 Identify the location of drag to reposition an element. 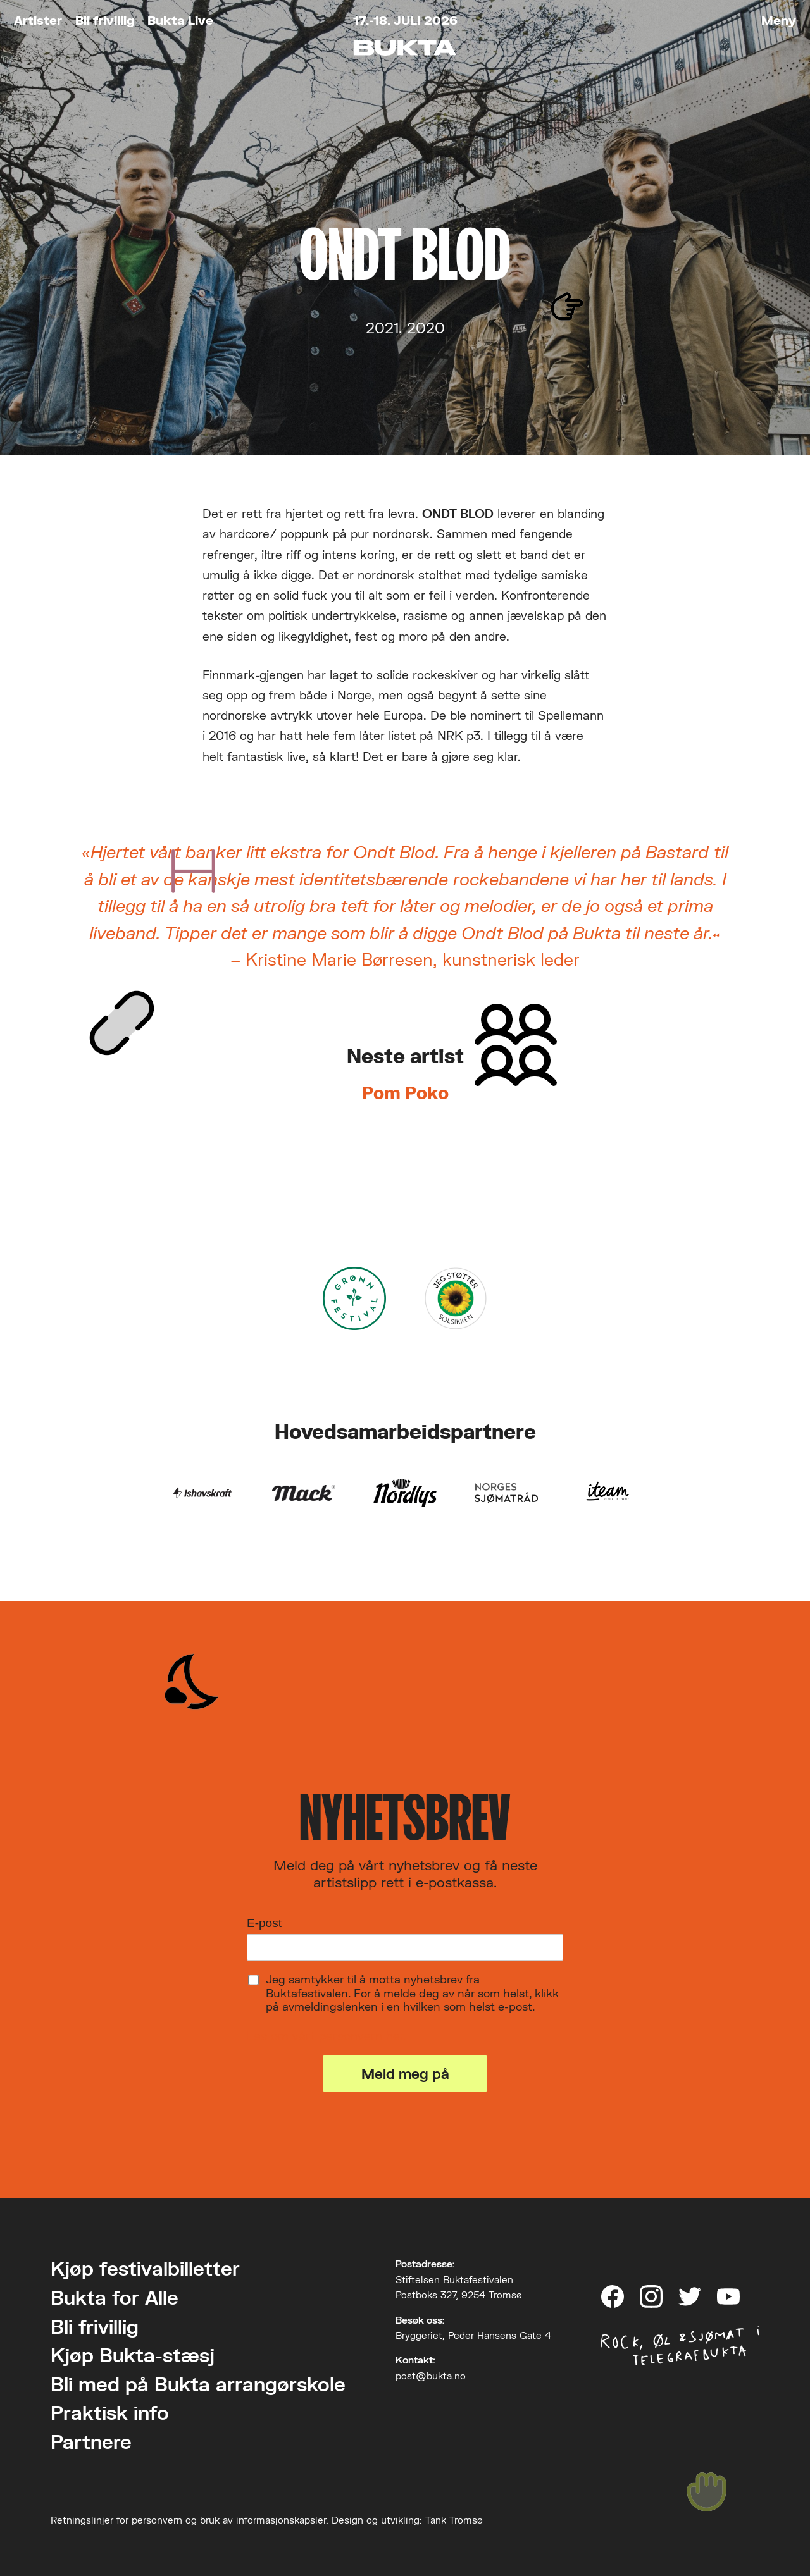
(706, 2486).